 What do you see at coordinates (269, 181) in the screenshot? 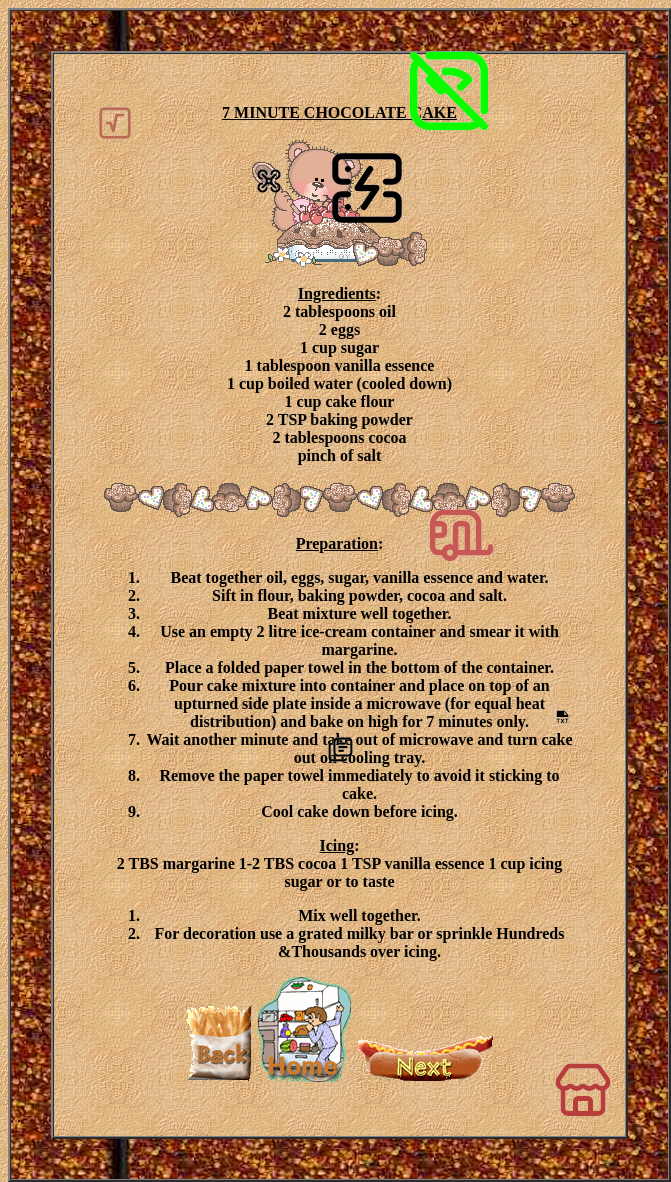
I see `access drone controls` at bounding box center [269, 181].